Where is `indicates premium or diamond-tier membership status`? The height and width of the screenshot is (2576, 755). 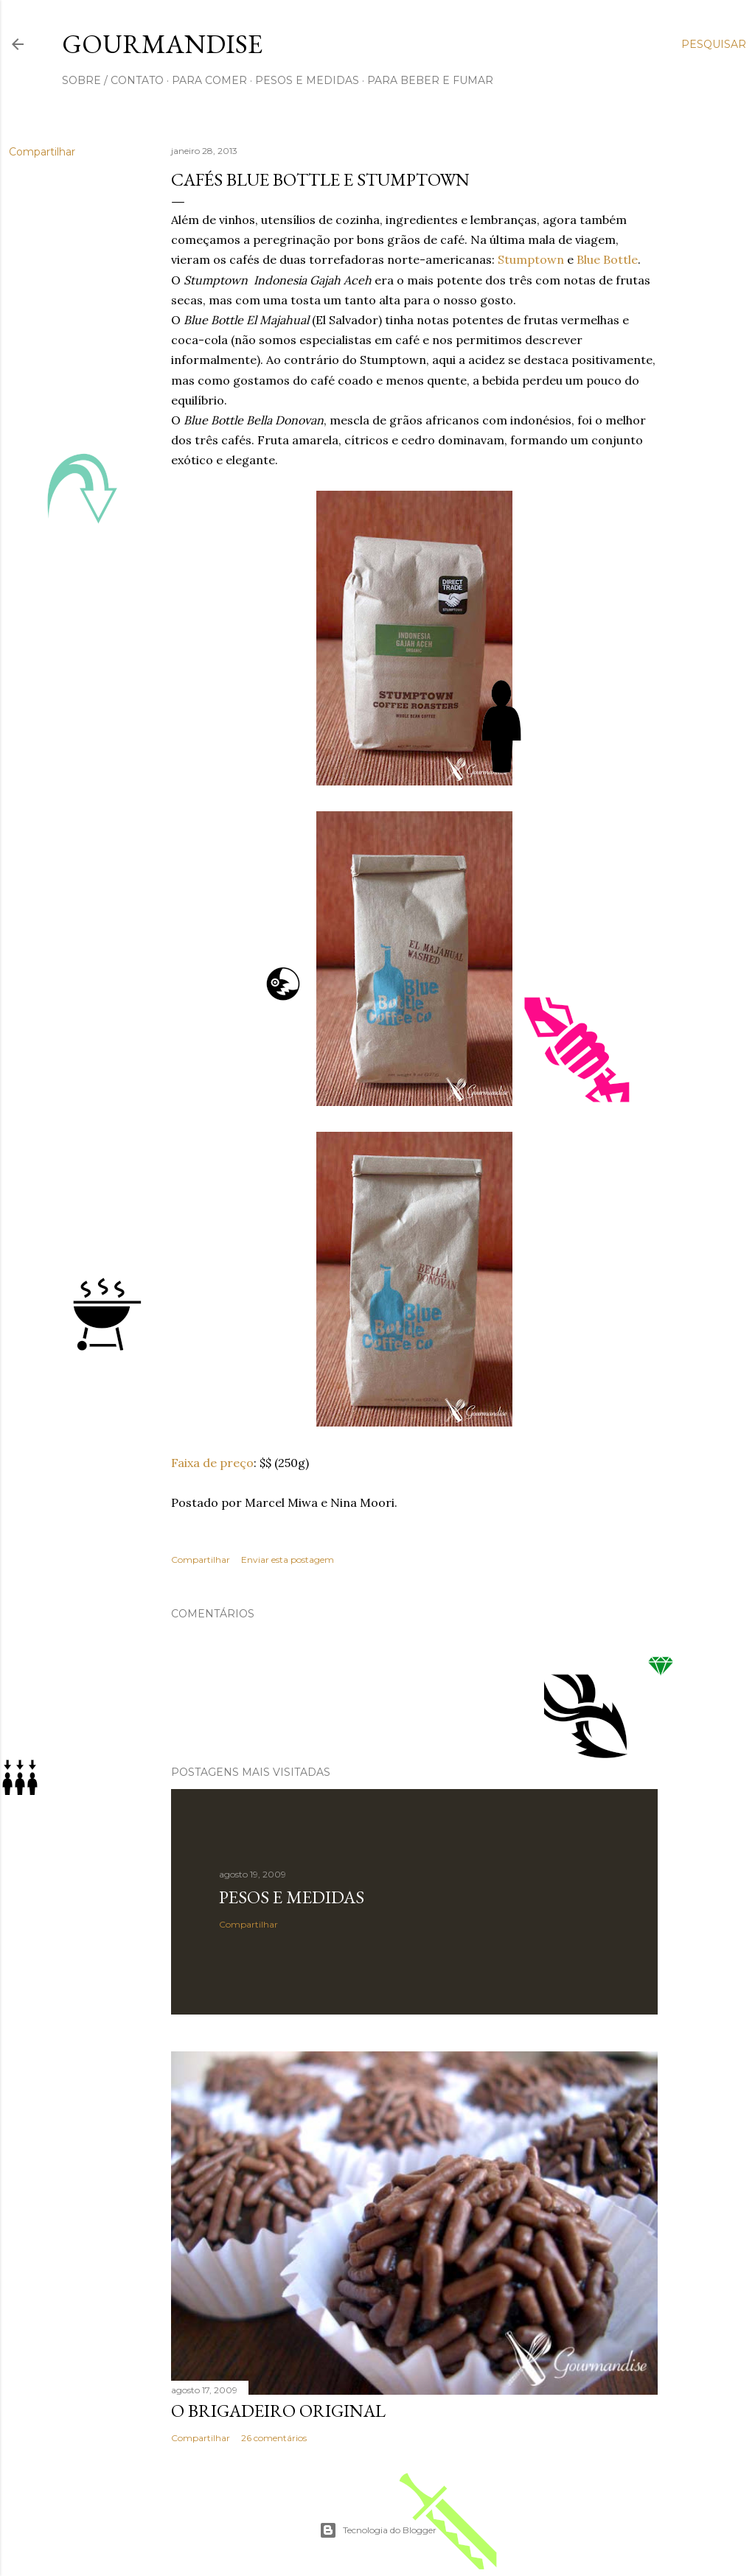
indicates premium or diamond-tier membership status is located at coordinates (661, 1665).